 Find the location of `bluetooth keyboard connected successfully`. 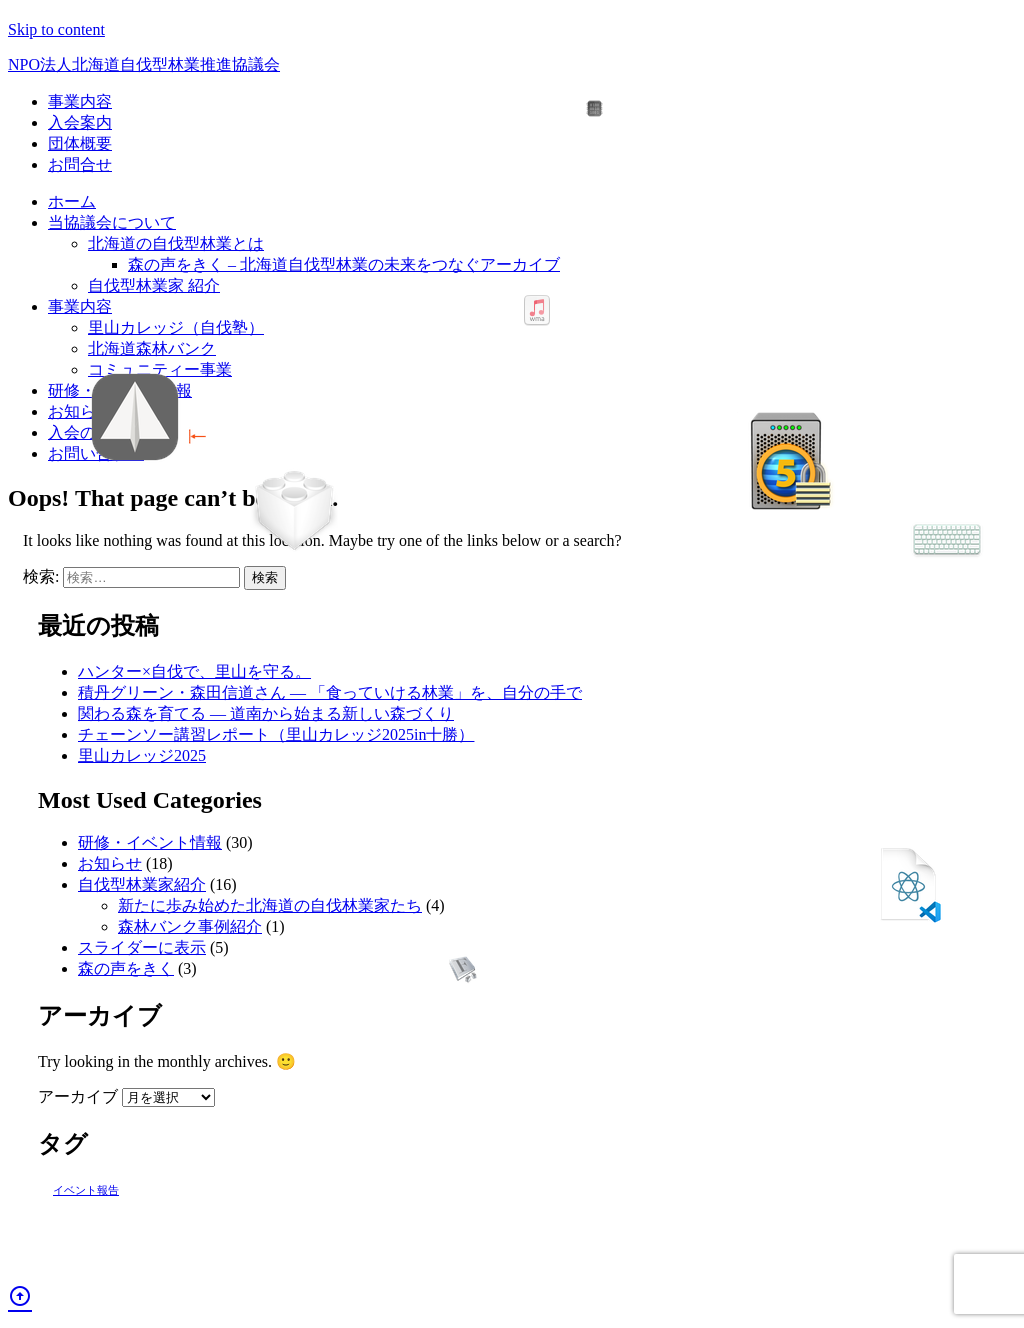

bluetooth keyboard connected successfully is located at coordinates (947, 540).